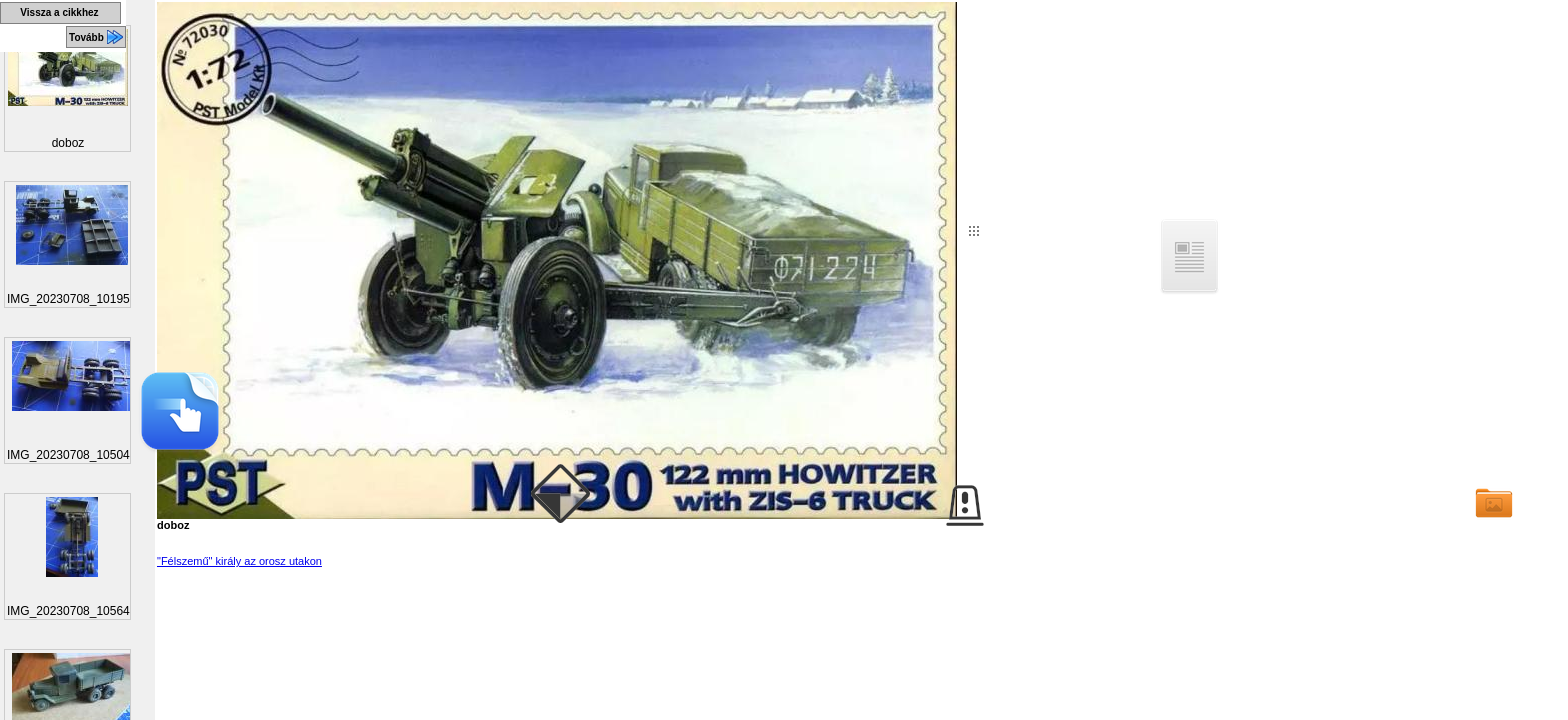 The height and width of the screenshot is (720, 1568). What do you see at coordinates (180, 411) in the screenshot?
I see `open libinput gestures configuration app` at bounding box center [180, 411].